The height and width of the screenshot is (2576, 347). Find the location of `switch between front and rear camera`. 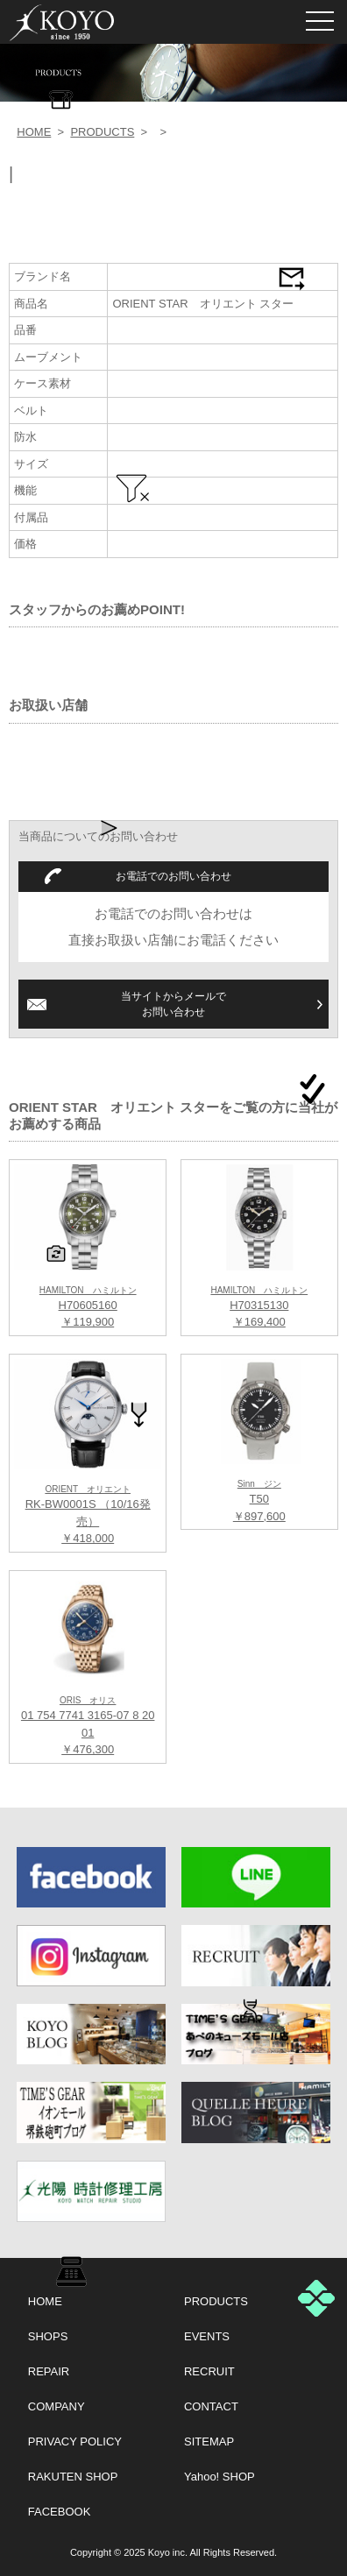

switch between front and rear camera is located at coordinates (56, 1254).